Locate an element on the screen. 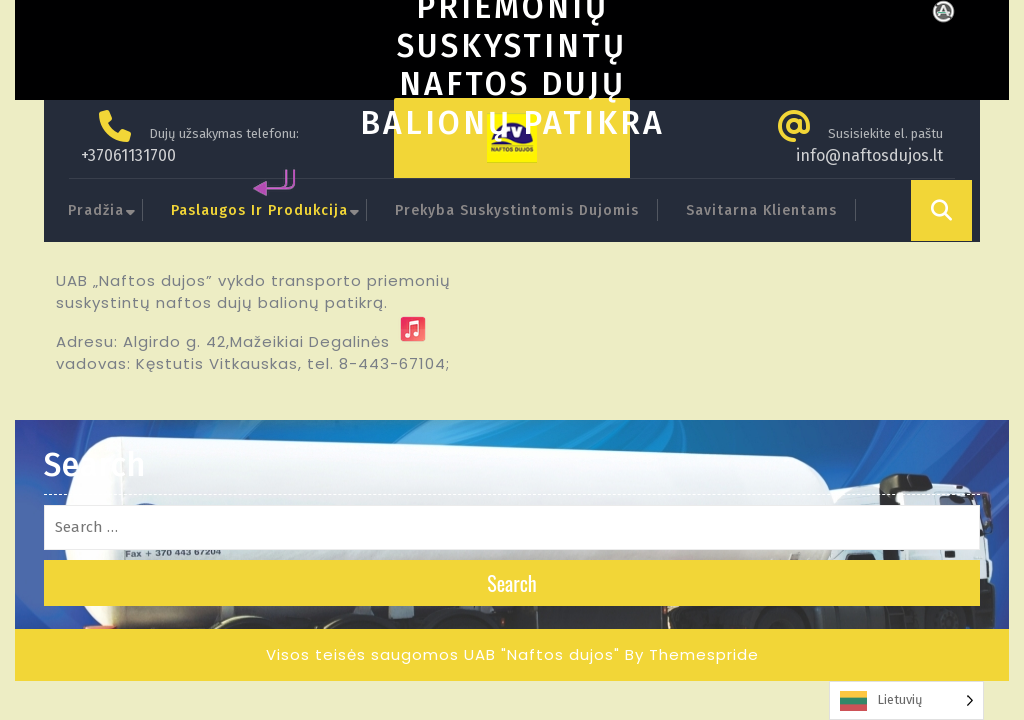 This screenshot has width=1024, height=720. open the gnome music app is located at coordinates (413, 329).